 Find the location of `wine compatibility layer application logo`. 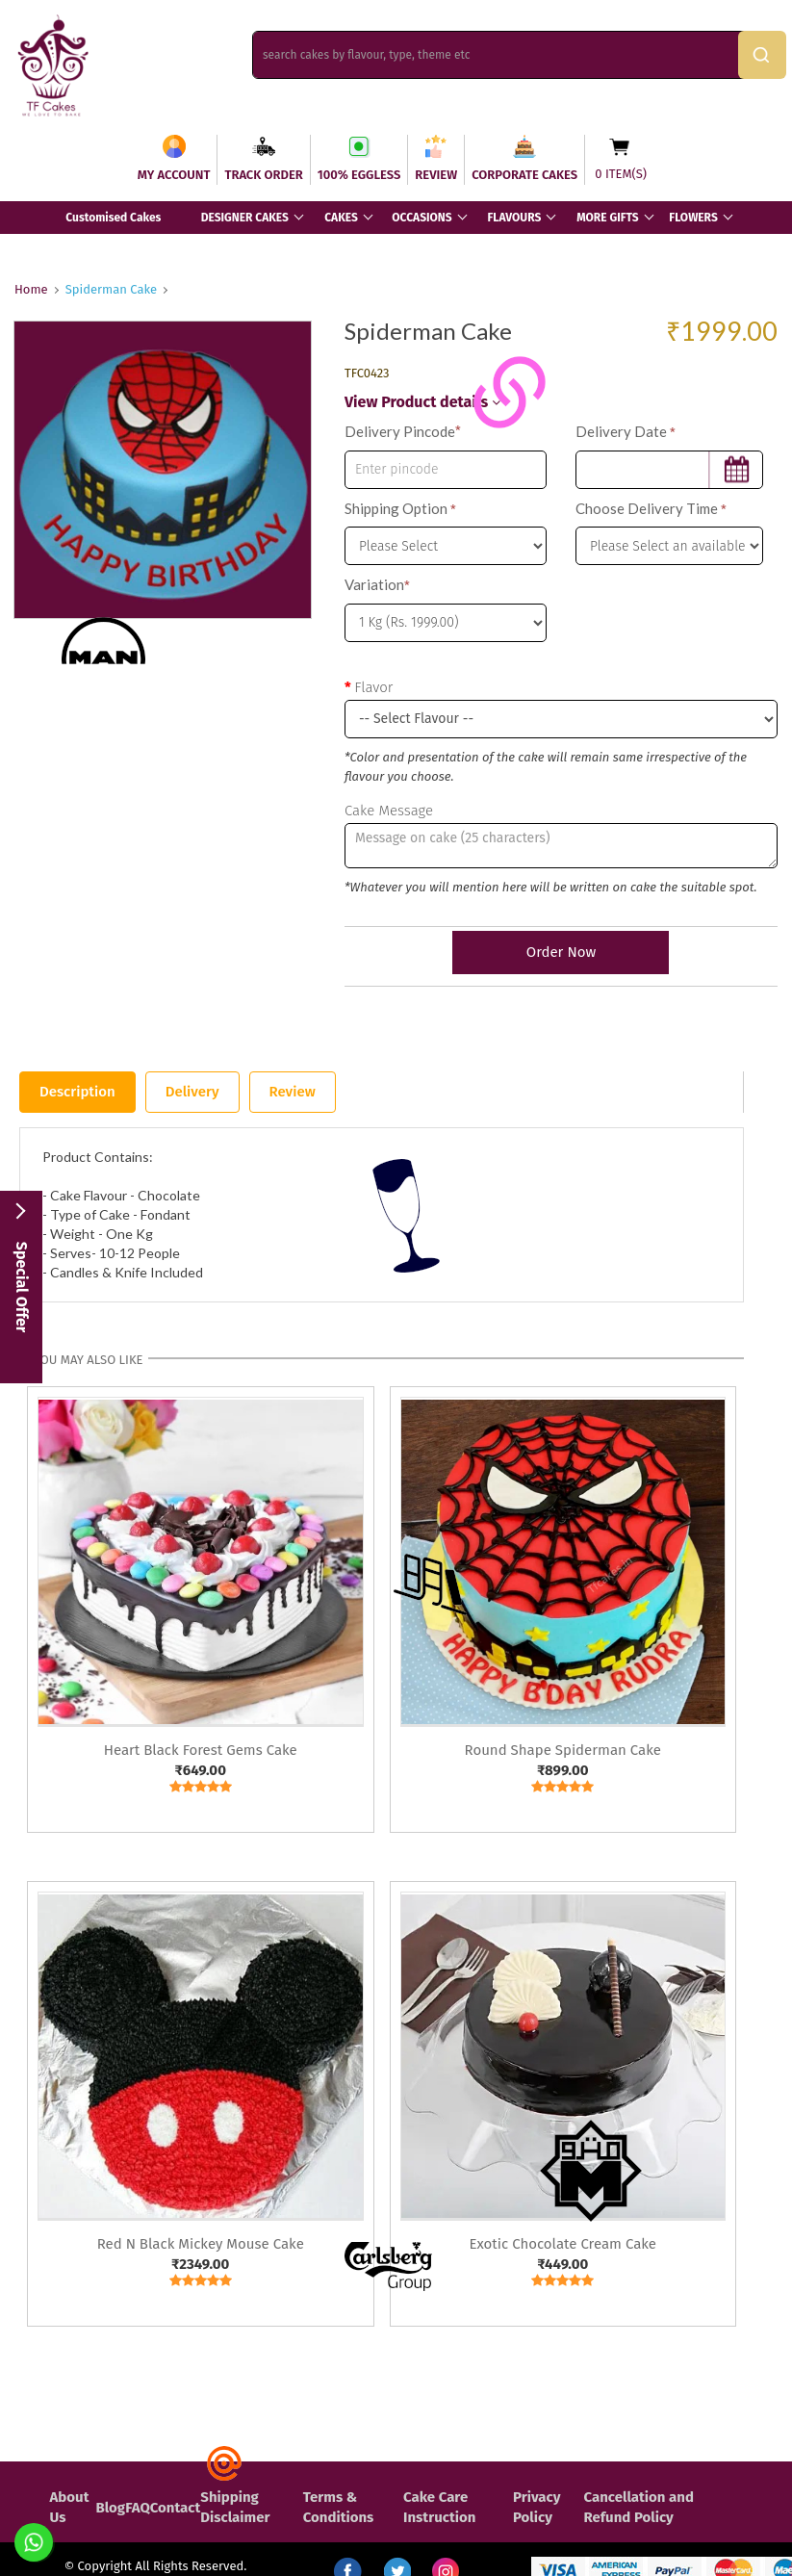

wine compatibility layer application logo is located at coordinates (406, 1216).